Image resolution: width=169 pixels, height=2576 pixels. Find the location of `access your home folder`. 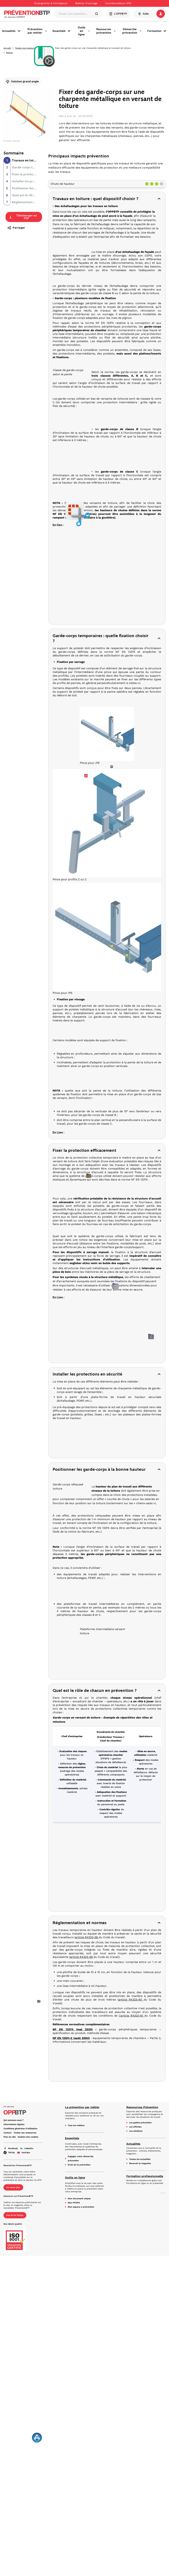

access your home folder is located at coordinates (39, 2001).